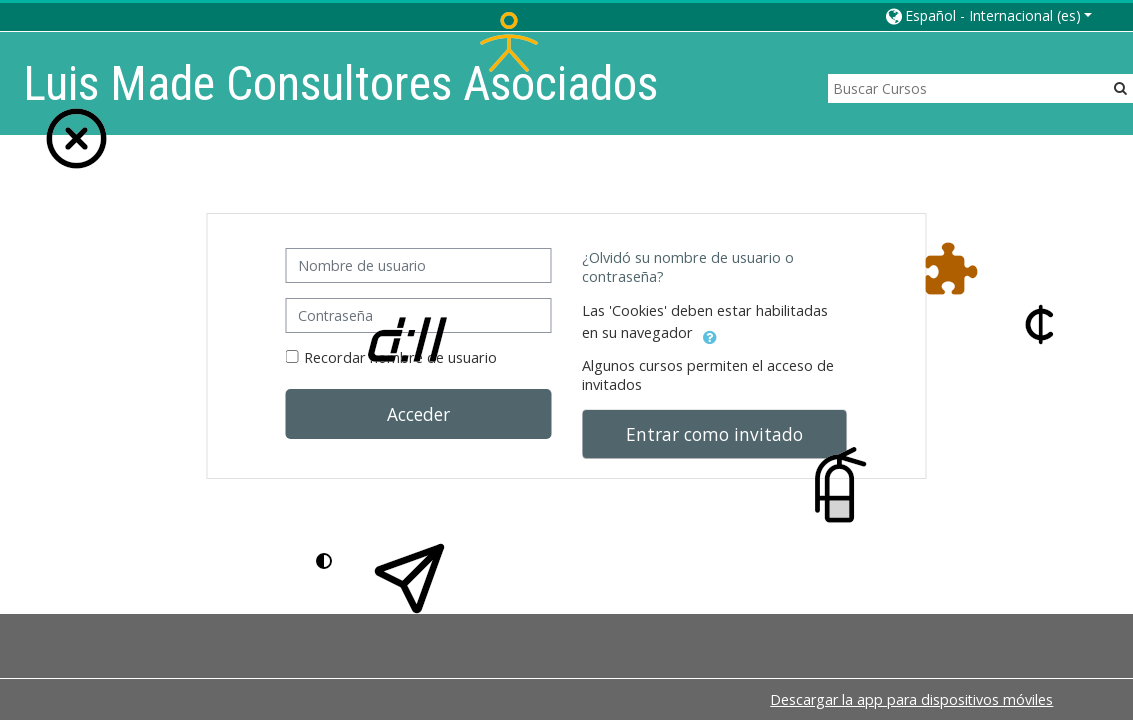  I want to click on access fire safety information, so click(837, 486).